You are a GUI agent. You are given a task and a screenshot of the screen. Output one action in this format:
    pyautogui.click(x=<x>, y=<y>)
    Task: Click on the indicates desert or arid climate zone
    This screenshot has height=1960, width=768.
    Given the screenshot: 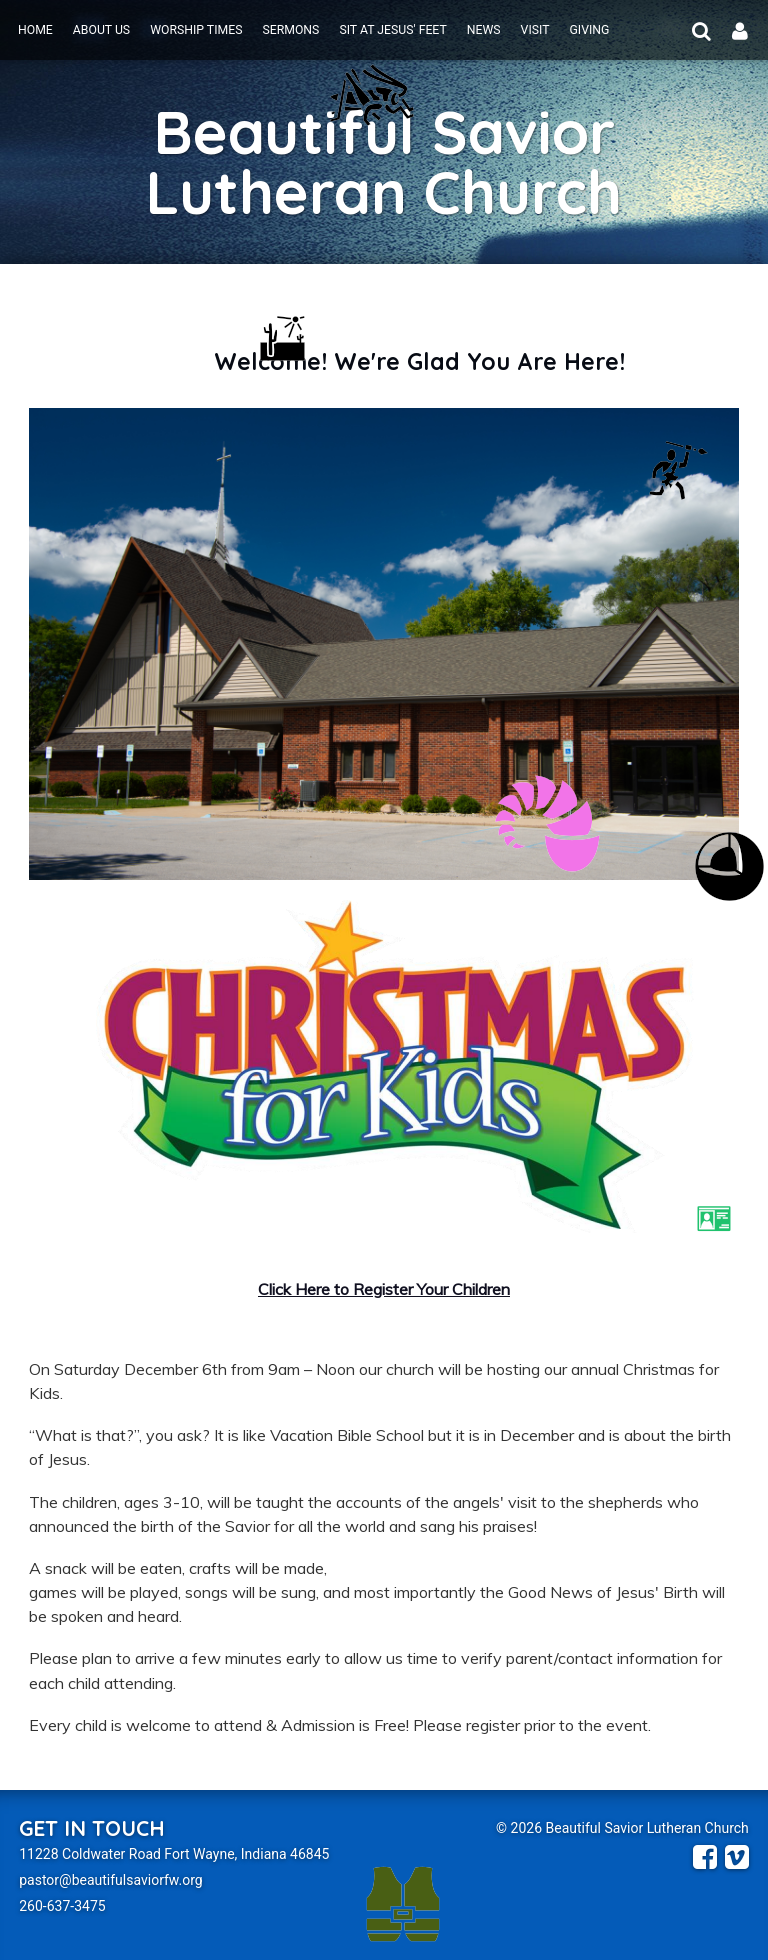 What is the action you would take?
    pyautogui.click(x=282, y=338)
    